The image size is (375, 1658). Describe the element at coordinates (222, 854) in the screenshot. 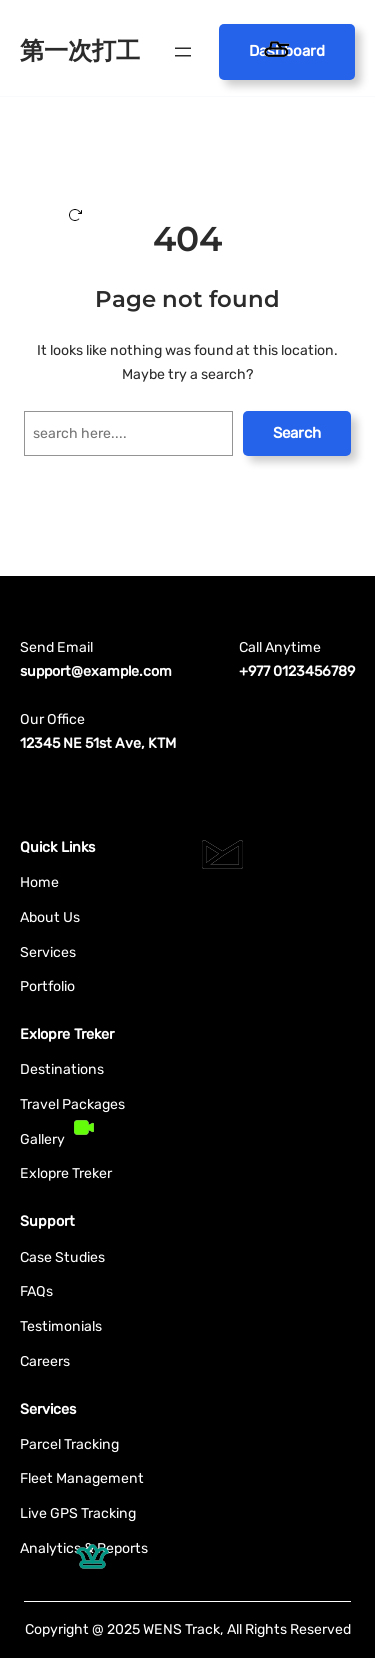

I see `campaign monitor logo` at that location.